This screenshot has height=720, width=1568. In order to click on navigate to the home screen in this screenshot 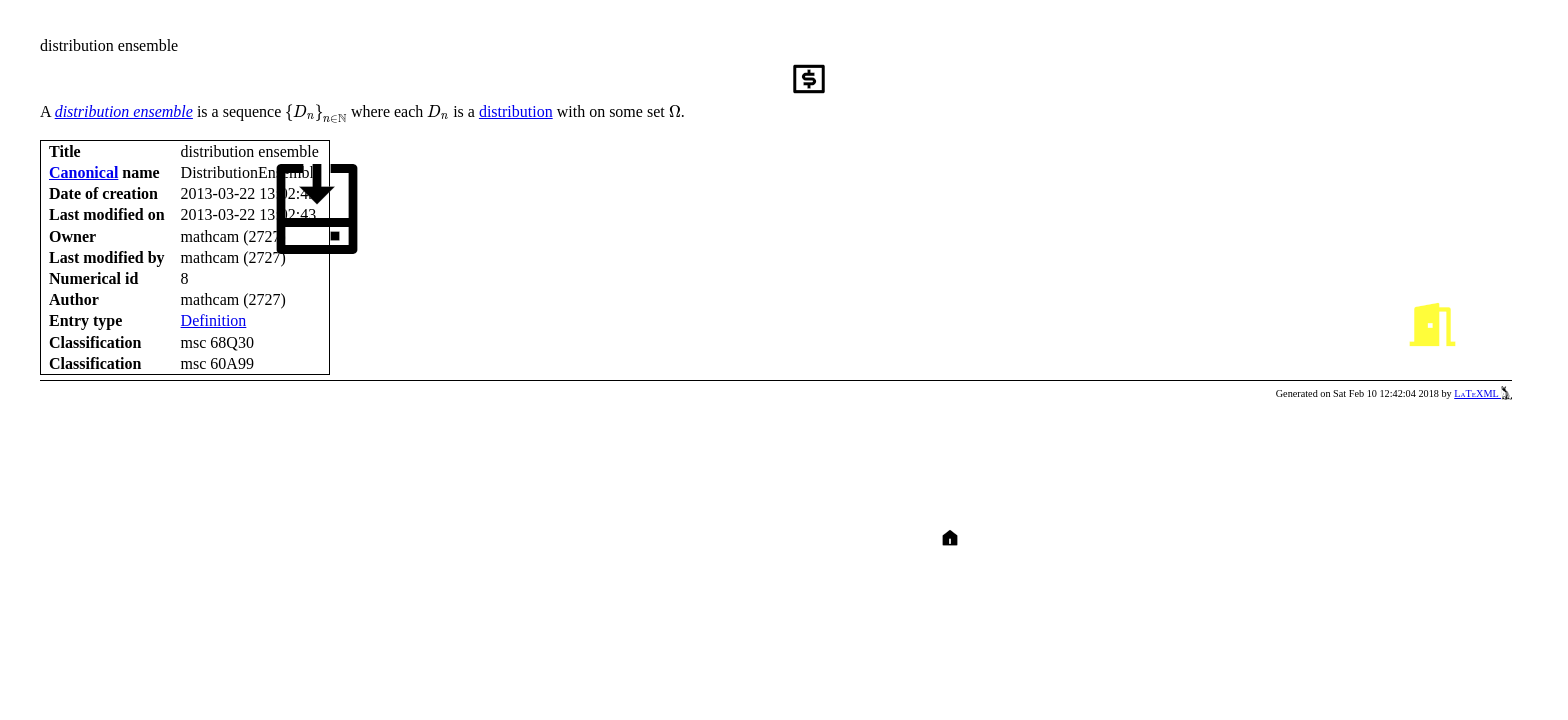, I will do `click(950, 538)`.